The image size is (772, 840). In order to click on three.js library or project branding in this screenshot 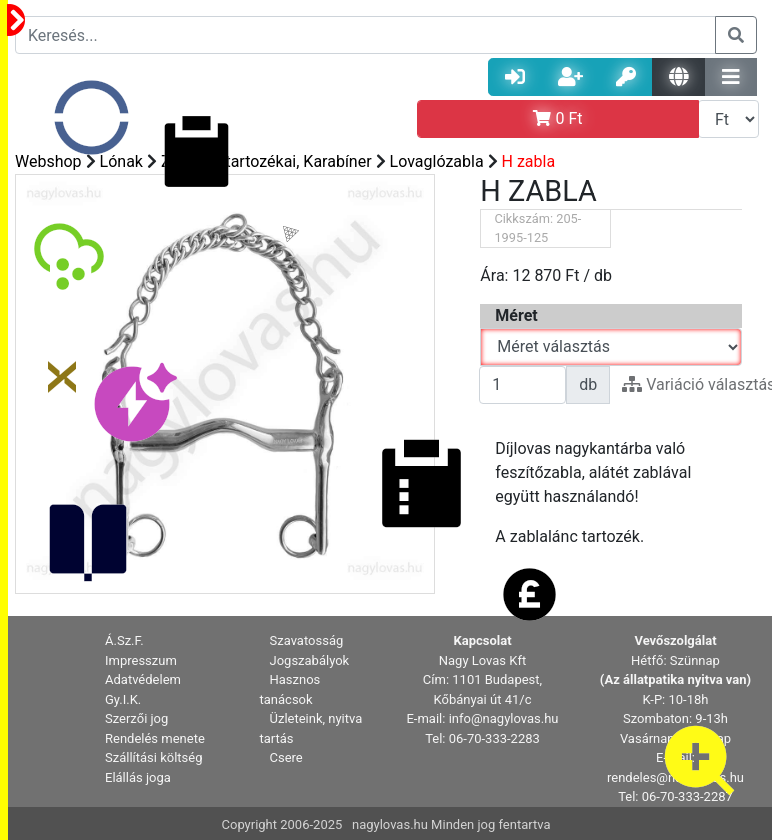, I will do `click(291, 234)`.